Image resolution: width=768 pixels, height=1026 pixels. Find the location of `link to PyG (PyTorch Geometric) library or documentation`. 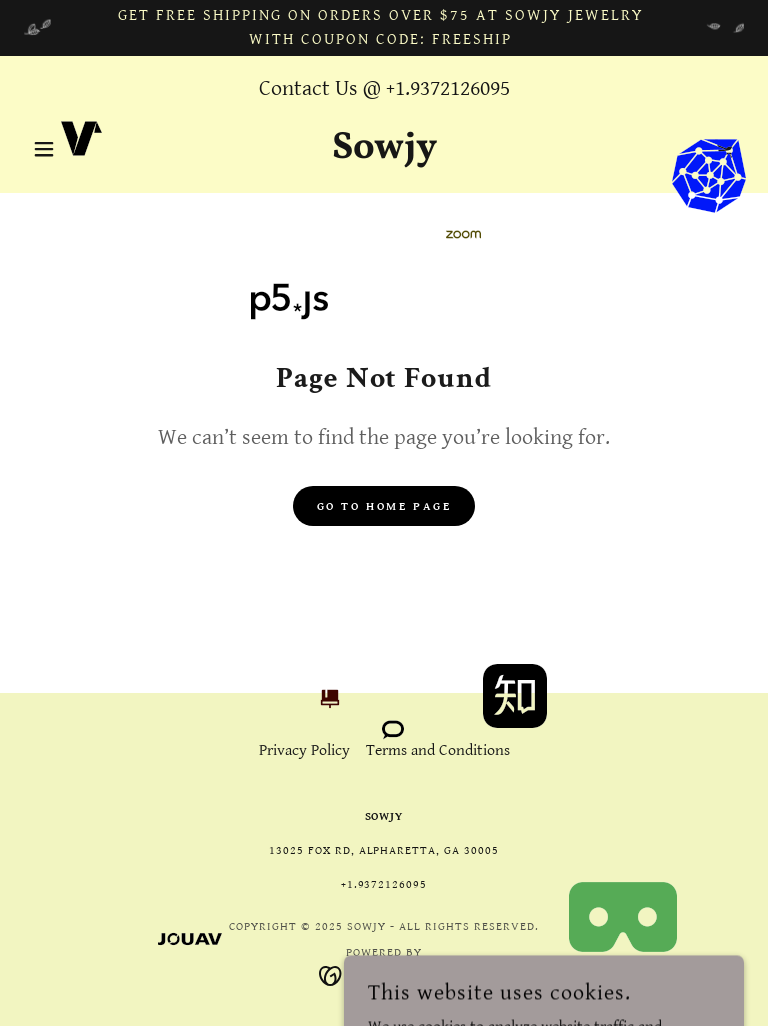

link to PyG (PyTorch Geometric) library or documentation is located at coordinates (709, 176).